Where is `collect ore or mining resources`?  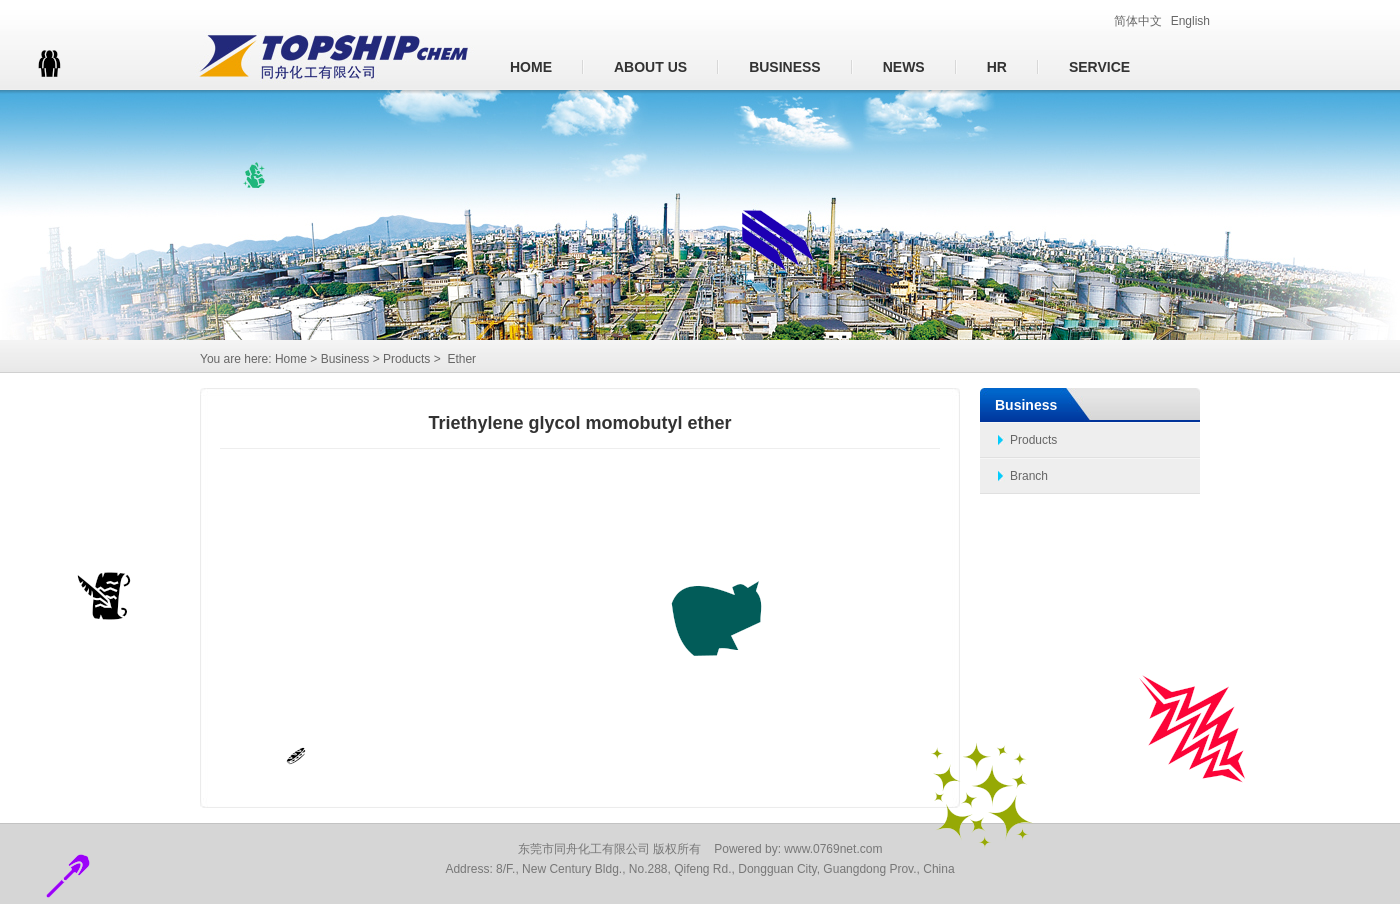
collect ore or mining resources is located at coordinates (254, 175).